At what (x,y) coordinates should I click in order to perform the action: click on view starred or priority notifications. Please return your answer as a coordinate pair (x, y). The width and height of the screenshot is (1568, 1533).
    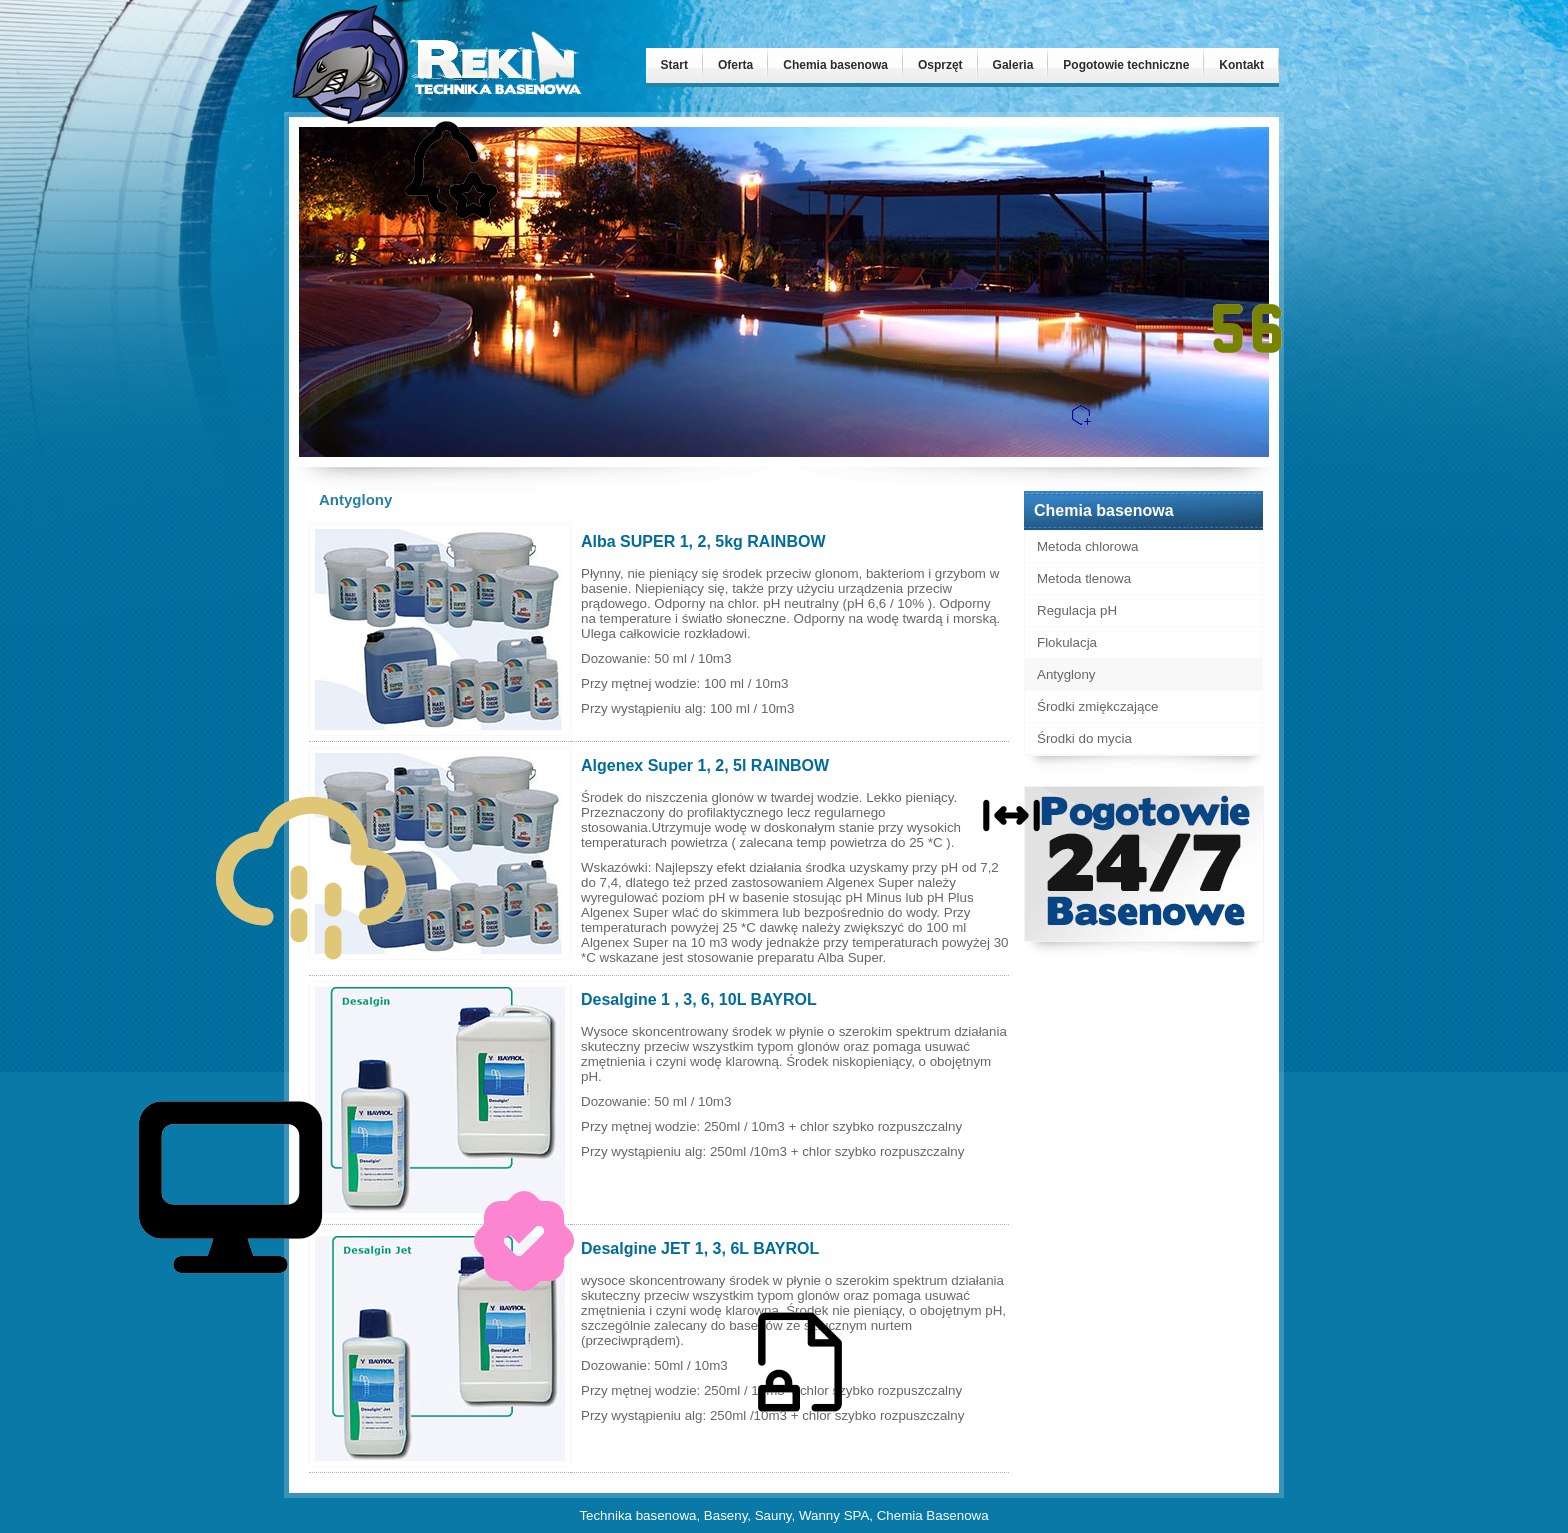
    Looking at the image, I should click on (446, 167).